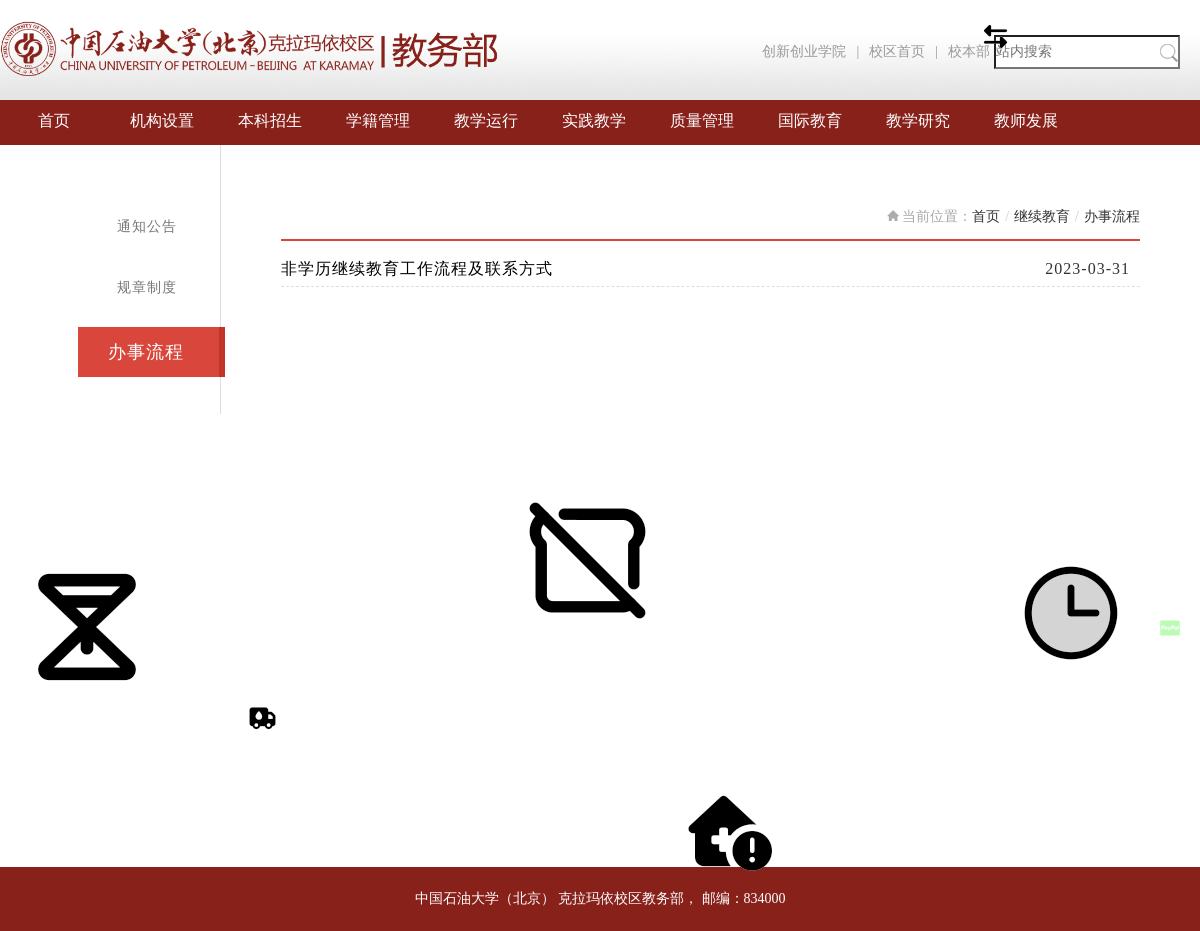 This screenshot has width=1200, height=931. What do you see at coordinates (728, 831) in the screenshot?
I see `home healthcare alert or urgent medical notice` at bounding box center [728, 831].